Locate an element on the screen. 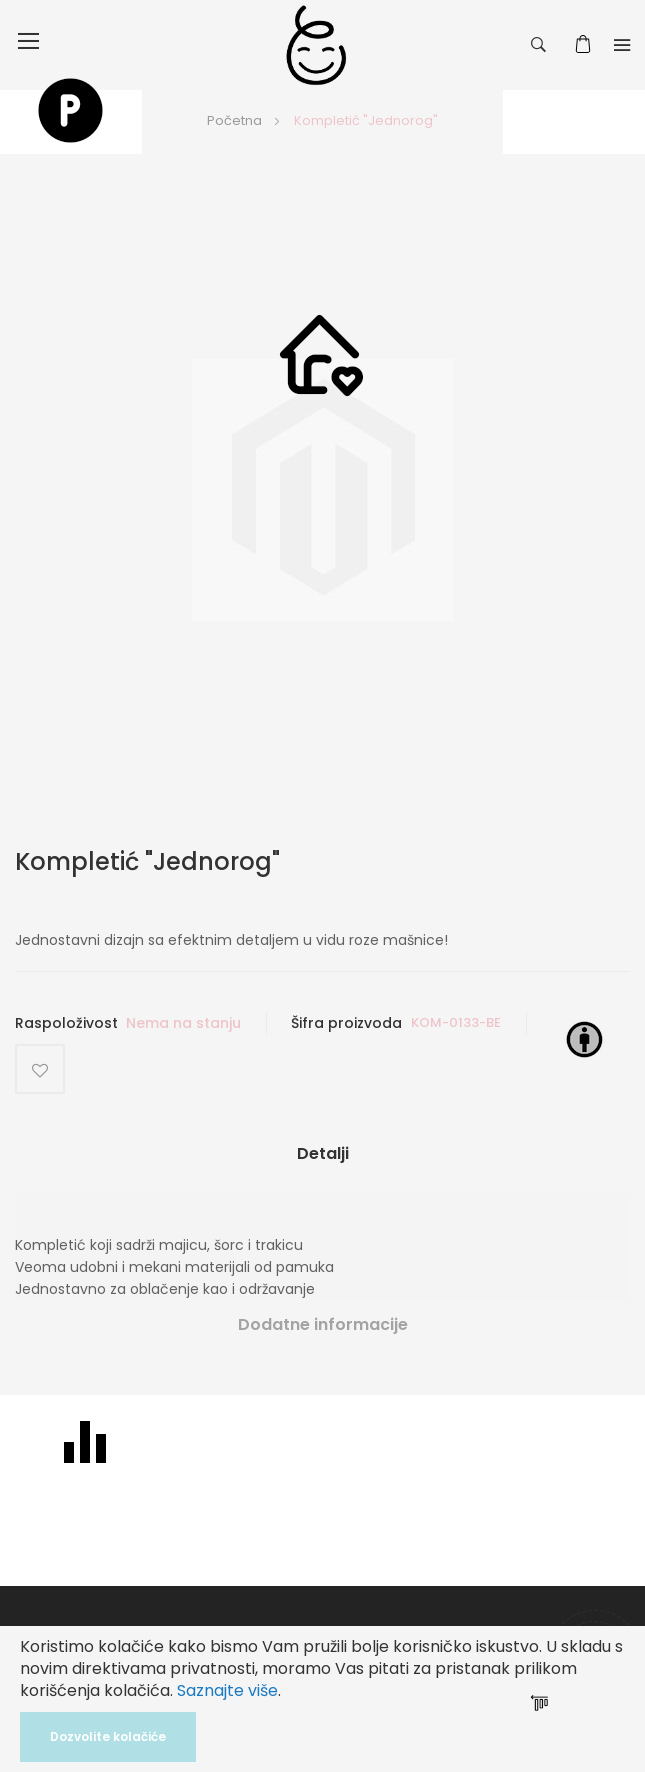  view your favorite or saved home is located at coordinates (319, 354).